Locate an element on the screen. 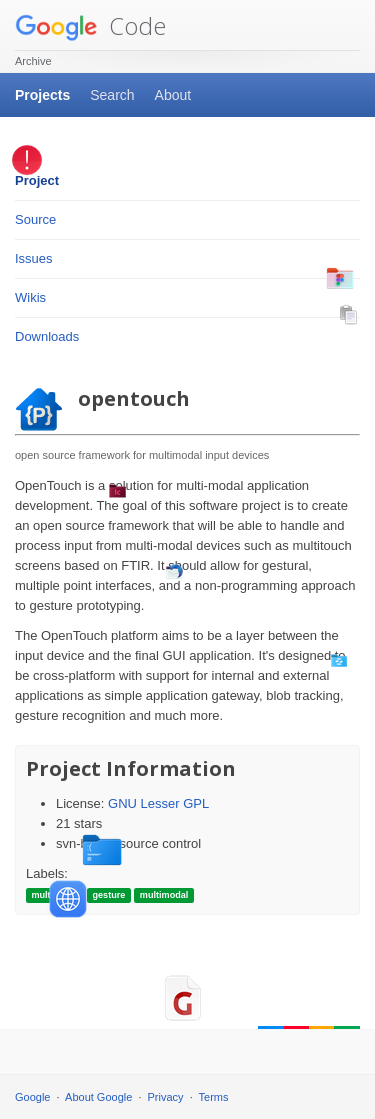 This screenshot has height=1119, width=375. a G-code file for 3D printing or CNC machining is located at coordinates (183, 998).